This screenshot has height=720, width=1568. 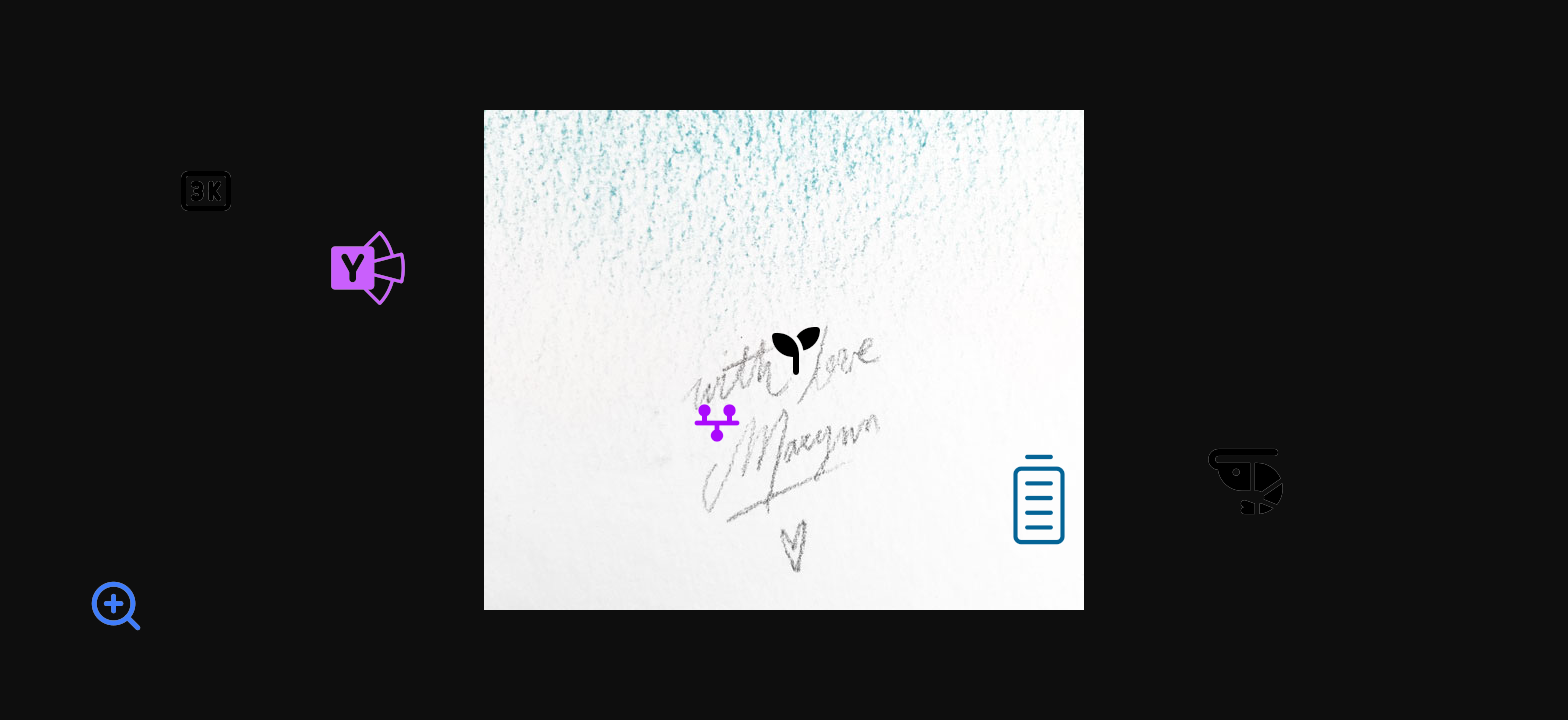 I want to click on indicates full battery charge, so click(x=1039, y=501).